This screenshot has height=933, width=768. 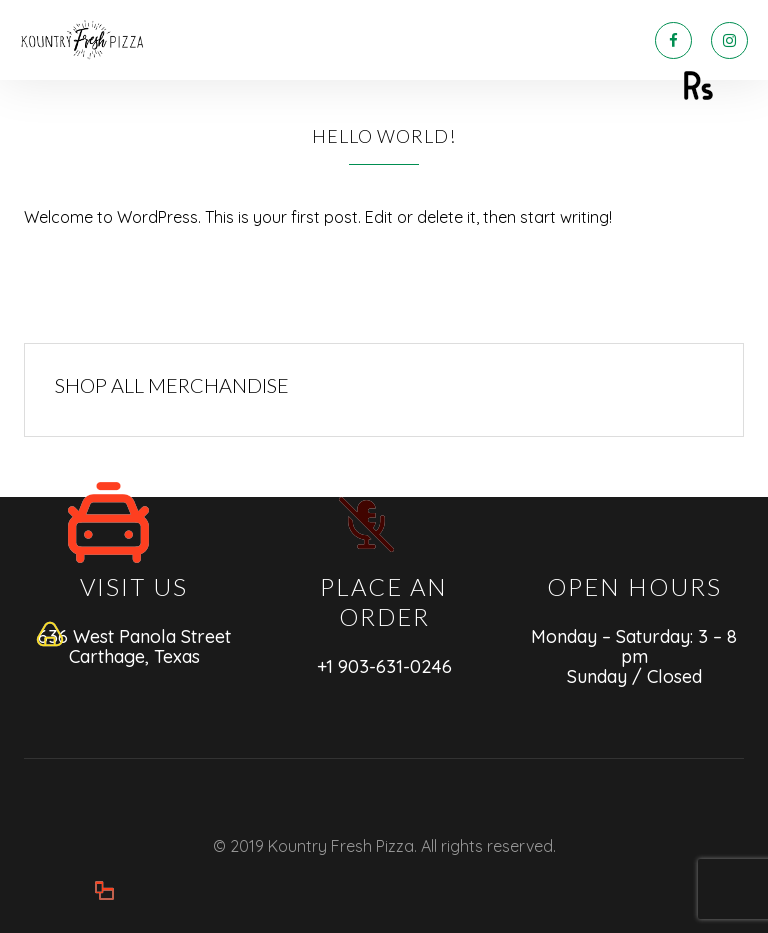 What do you see at coordinates (104, 890) in the screenshot?
I see `toggle editor layout arrangement` at bounding box center [104, 890].